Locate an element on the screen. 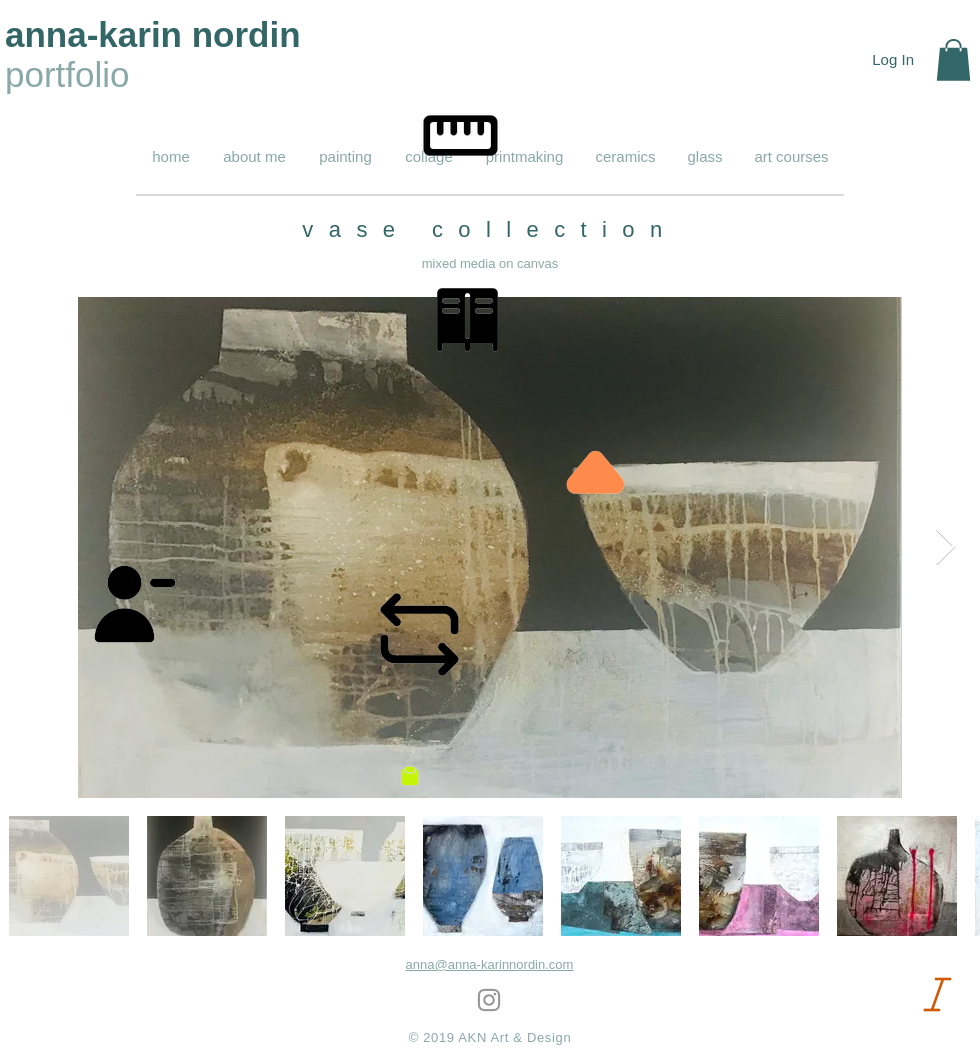  copy to clipboard is located at coordinates (410, 776).